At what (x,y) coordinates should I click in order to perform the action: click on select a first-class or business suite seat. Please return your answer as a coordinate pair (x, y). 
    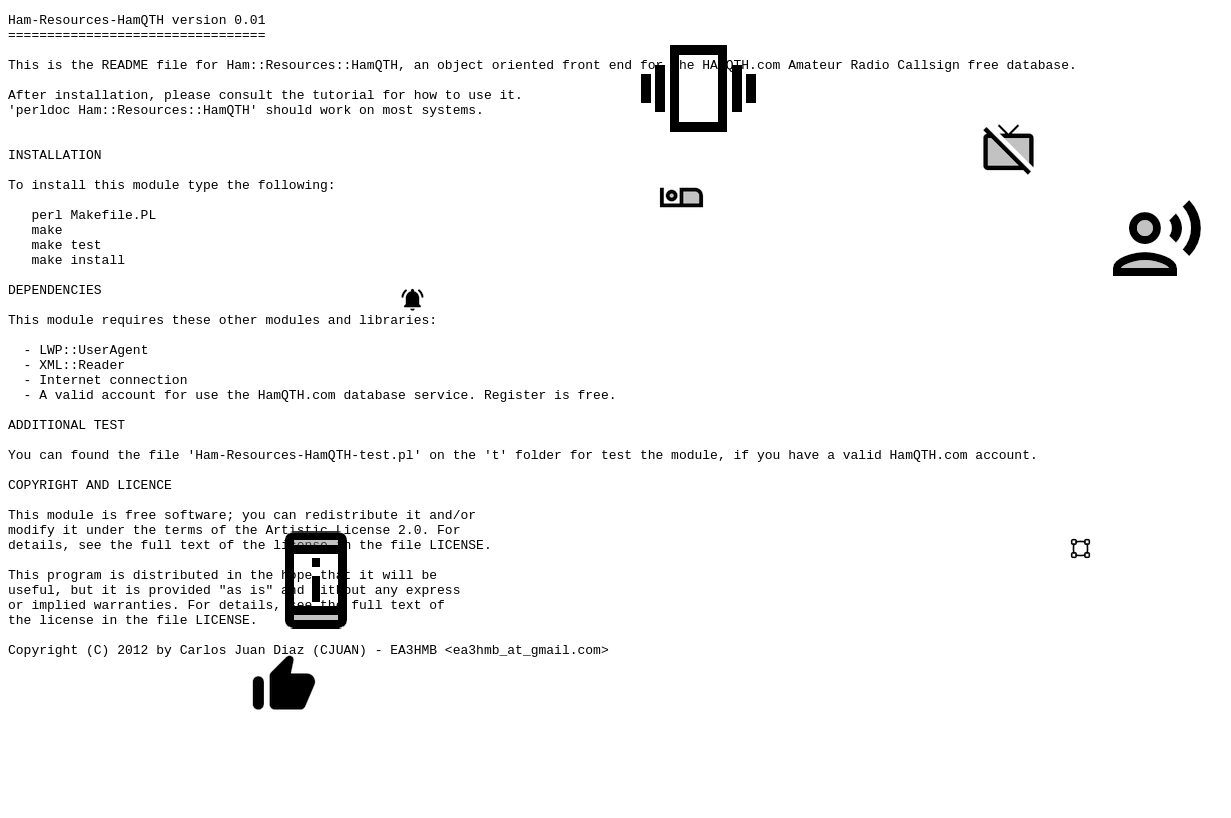
    Looking at the image, I should click on (681, 197).